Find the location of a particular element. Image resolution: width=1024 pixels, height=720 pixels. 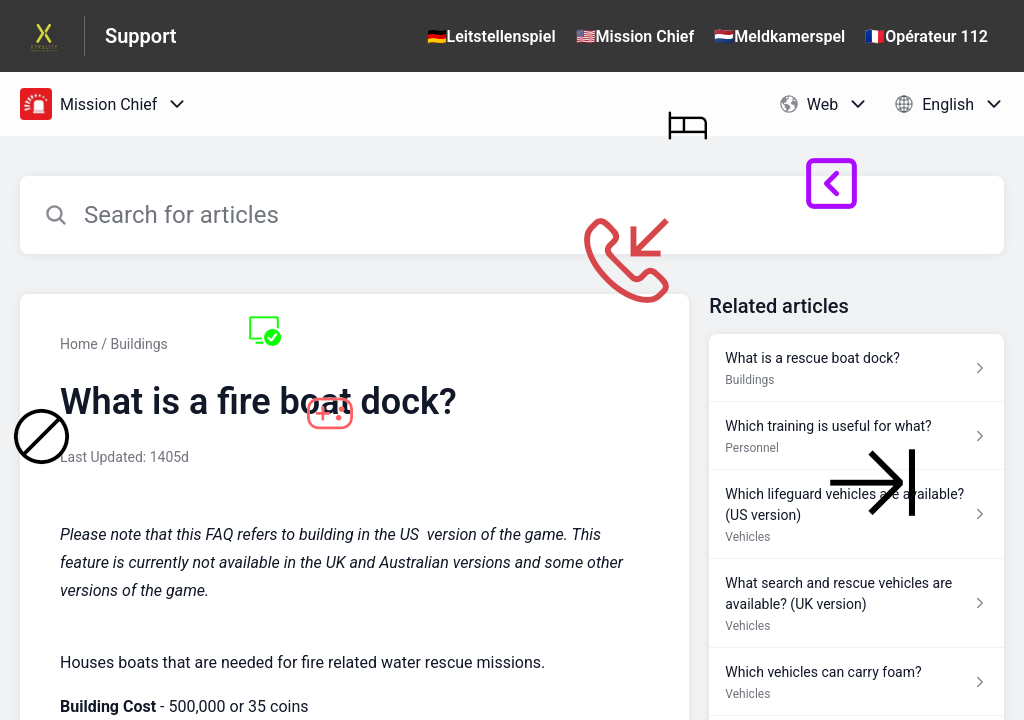

open game-related files or projects is located at coordinates (330, 412).